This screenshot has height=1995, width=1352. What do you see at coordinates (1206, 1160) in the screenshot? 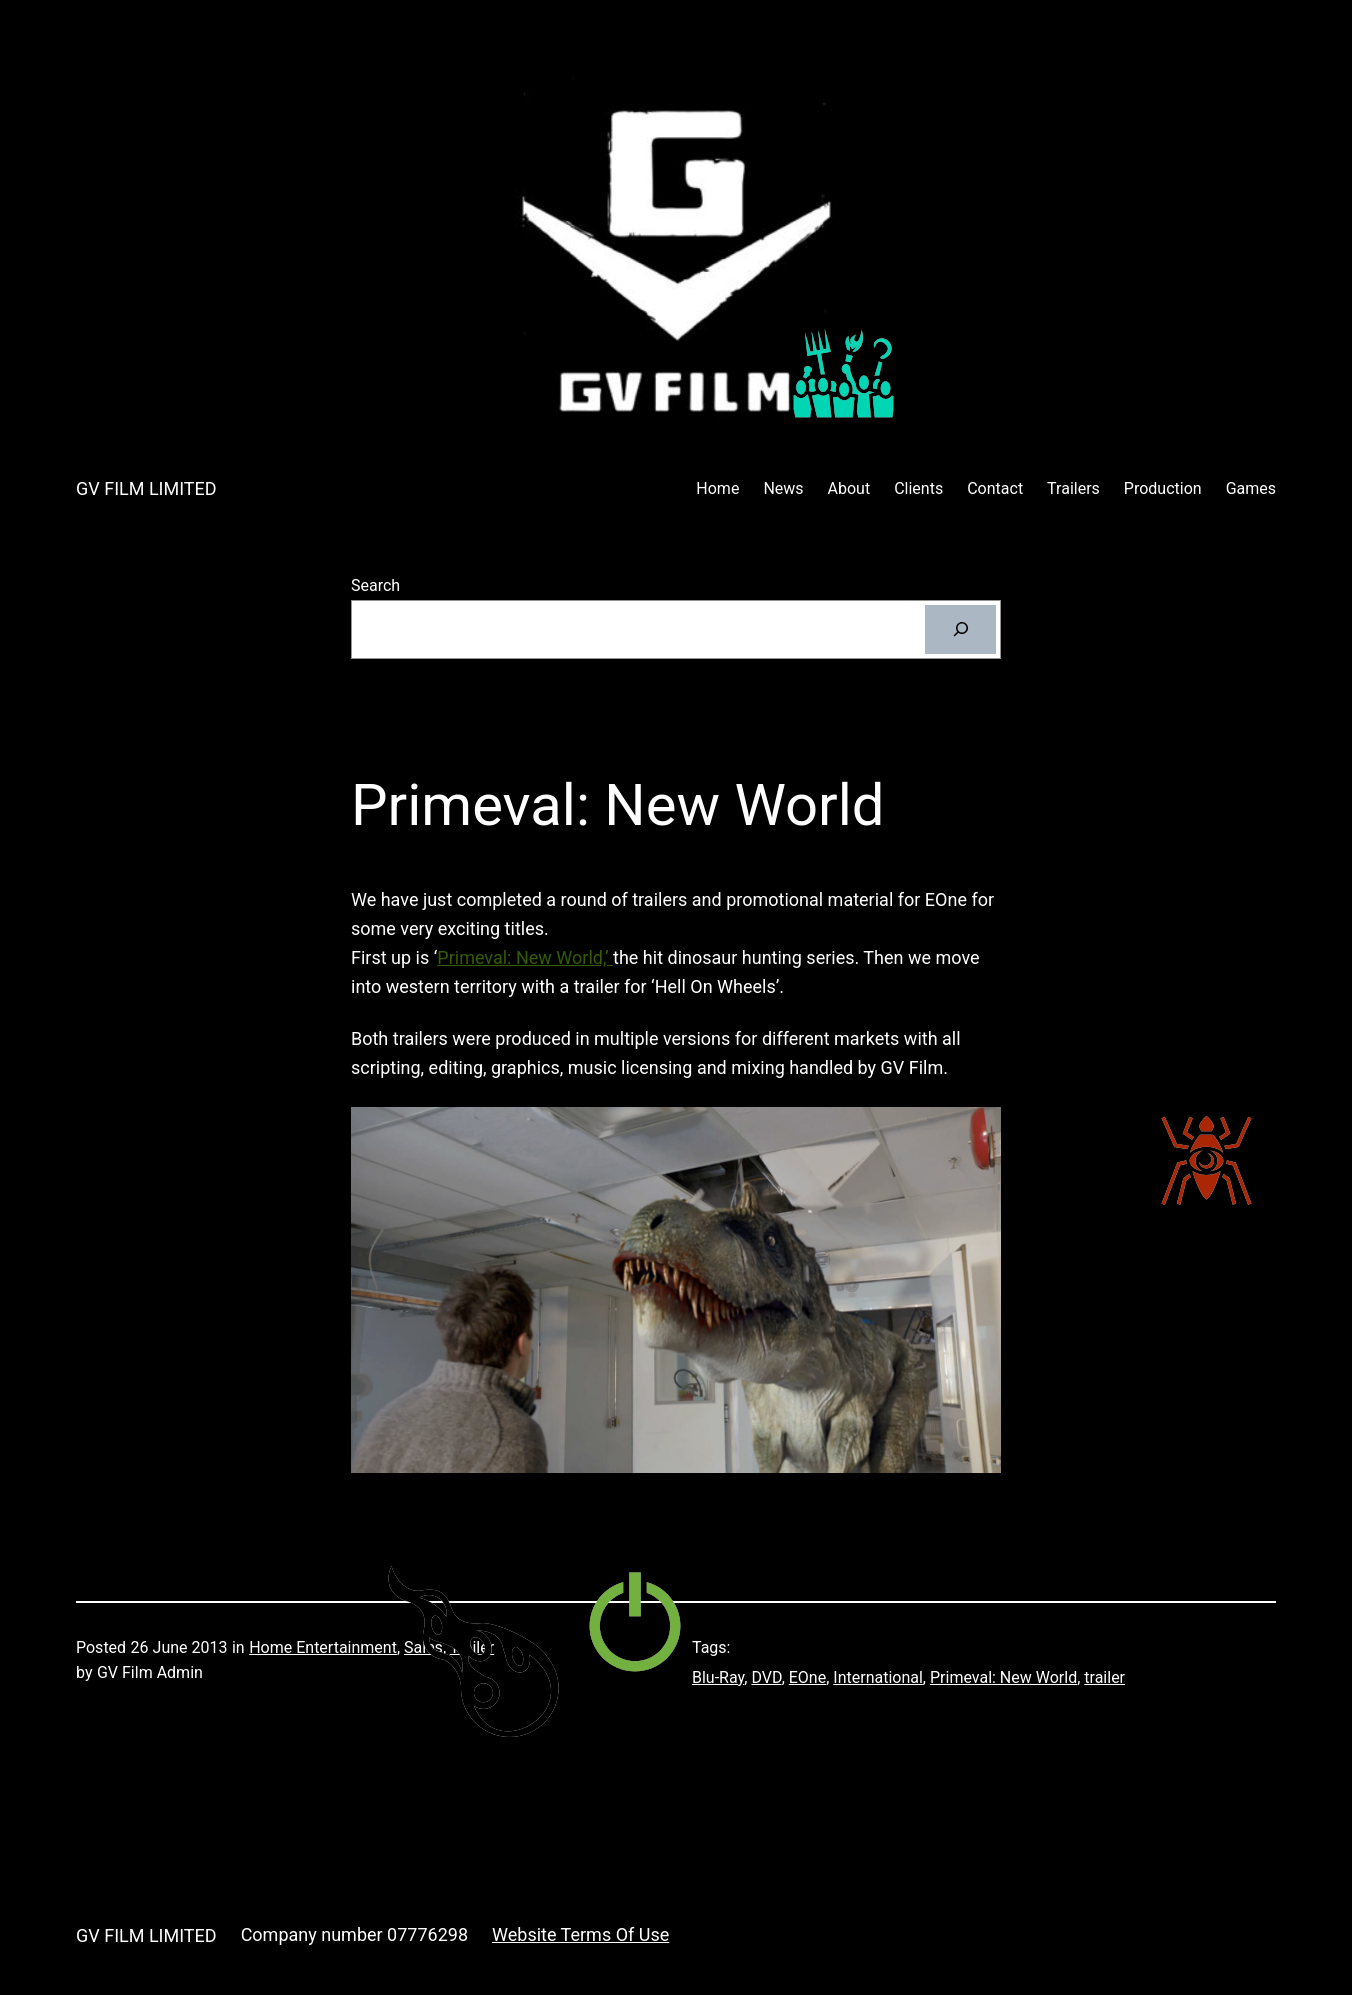
I see `indicates a spider or arachnid creature in game` at bounding box center [1206, 1160].